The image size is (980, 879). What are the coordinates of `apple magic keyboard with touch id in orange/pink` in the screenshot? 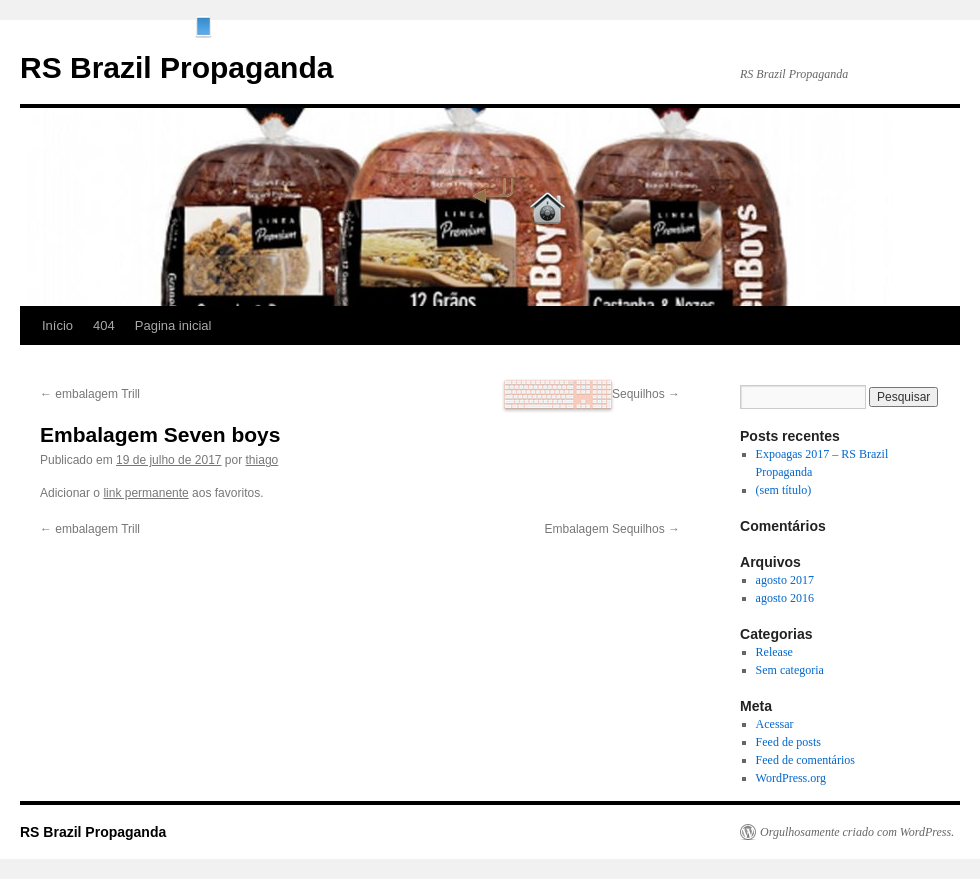 It's located at (558, 394).